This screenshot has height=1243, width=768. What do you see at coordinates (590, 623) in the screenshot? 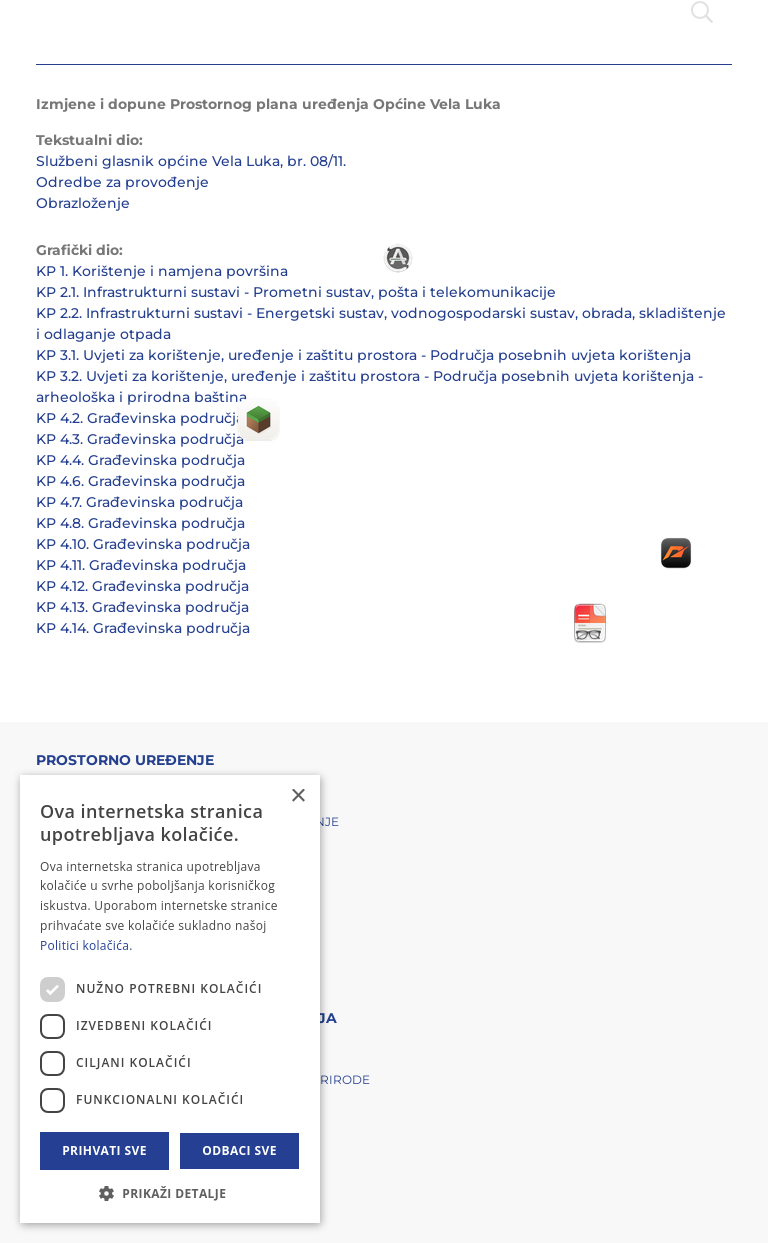
I see `open the papers app for reading articles` at bounding box center [590, 623].